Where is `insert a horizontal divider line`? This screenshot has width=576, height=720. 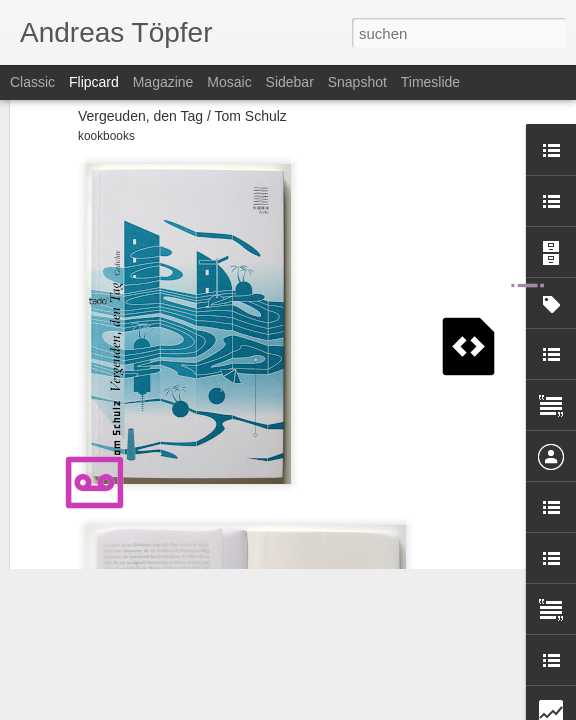 insert a horizontal divider line is located at coordinates (527, 285).